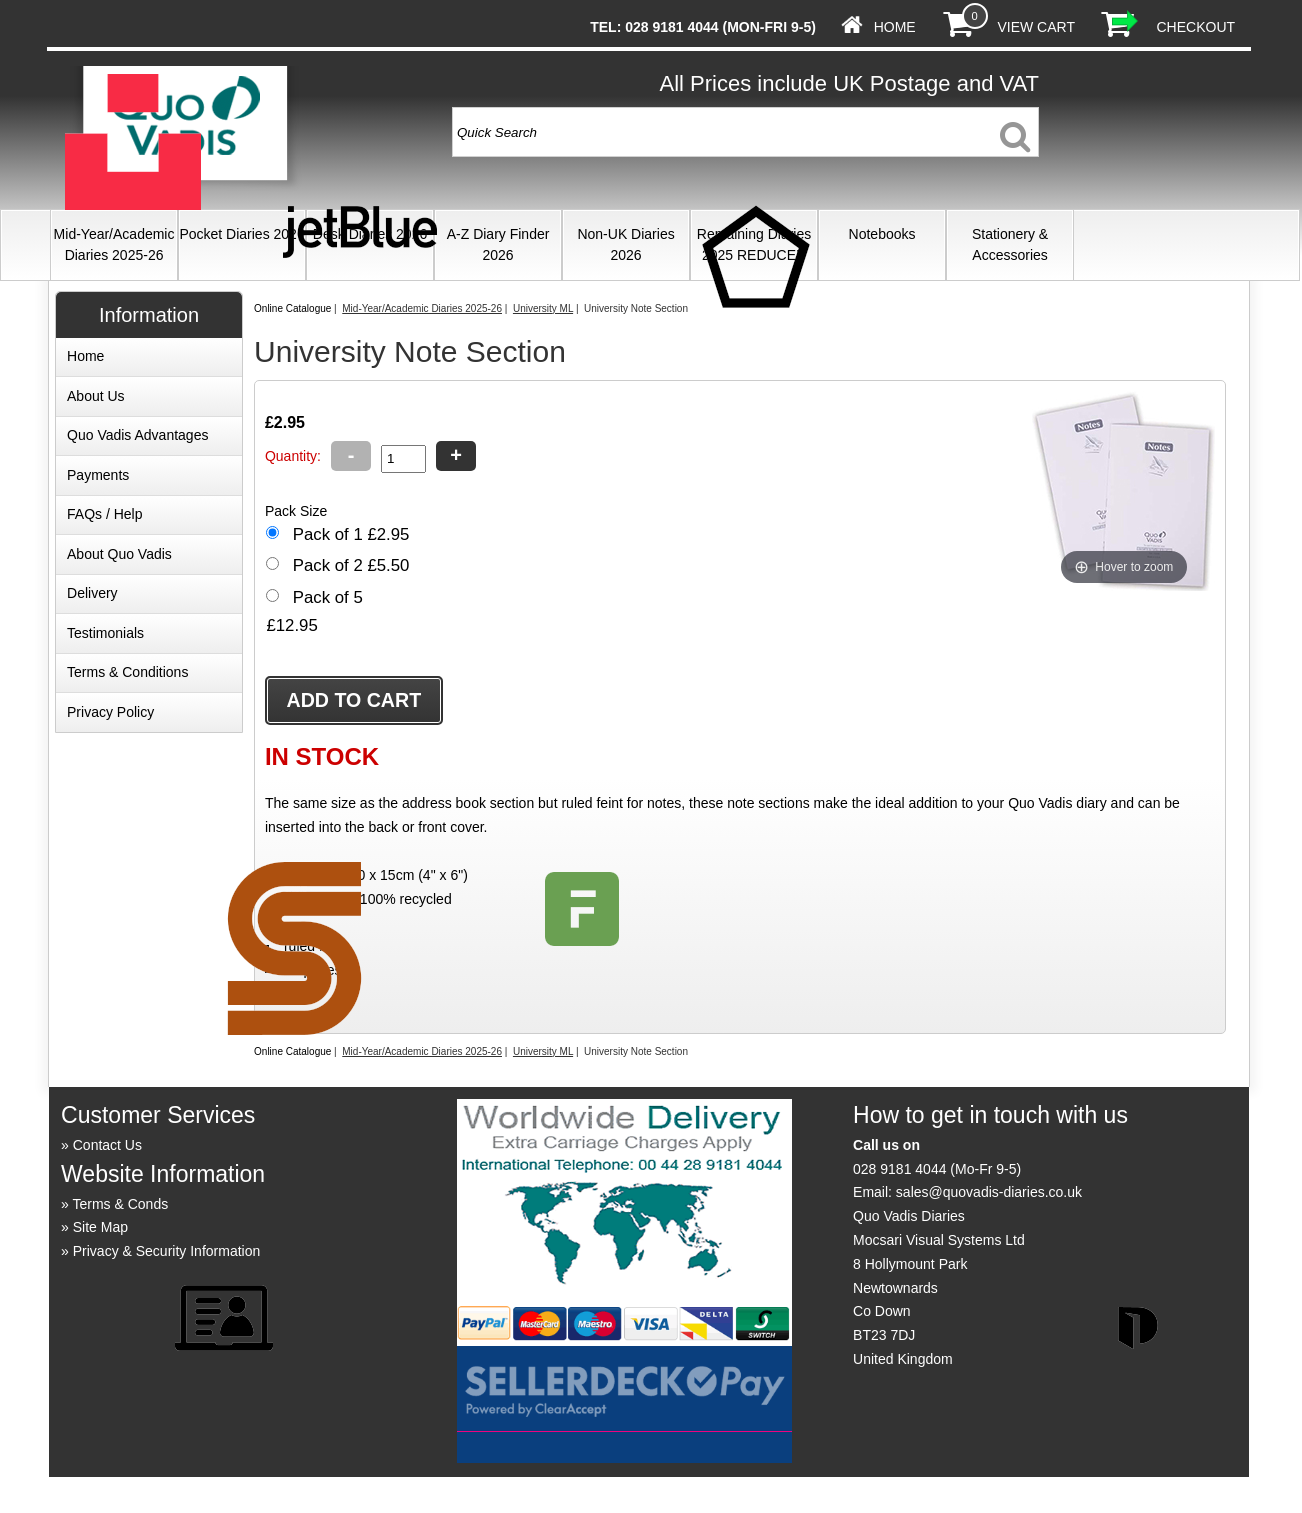 Image resolution: width=1302 pixels, height=1513 pixels. I want to click on open unsplash to browse stock photos, so click(133, 142).